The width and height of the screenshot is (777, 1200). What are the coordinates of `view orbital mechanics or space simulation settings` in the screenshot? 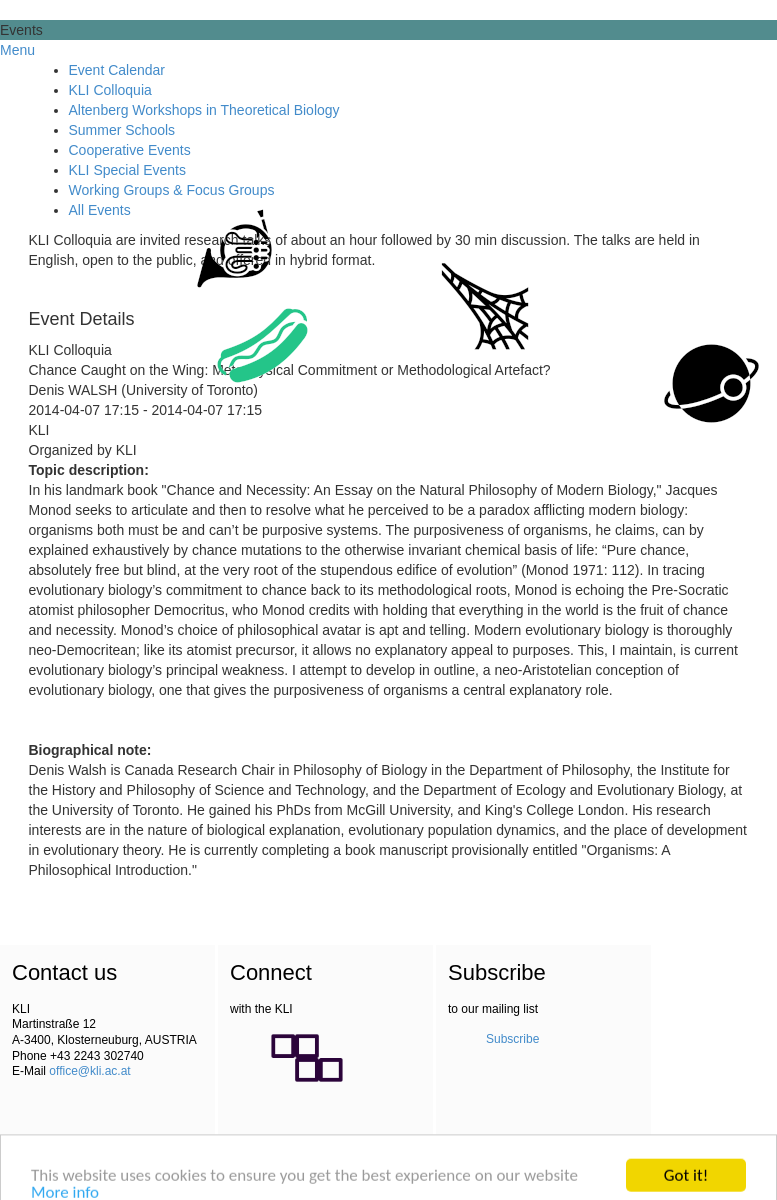 It's located at (711, 383).